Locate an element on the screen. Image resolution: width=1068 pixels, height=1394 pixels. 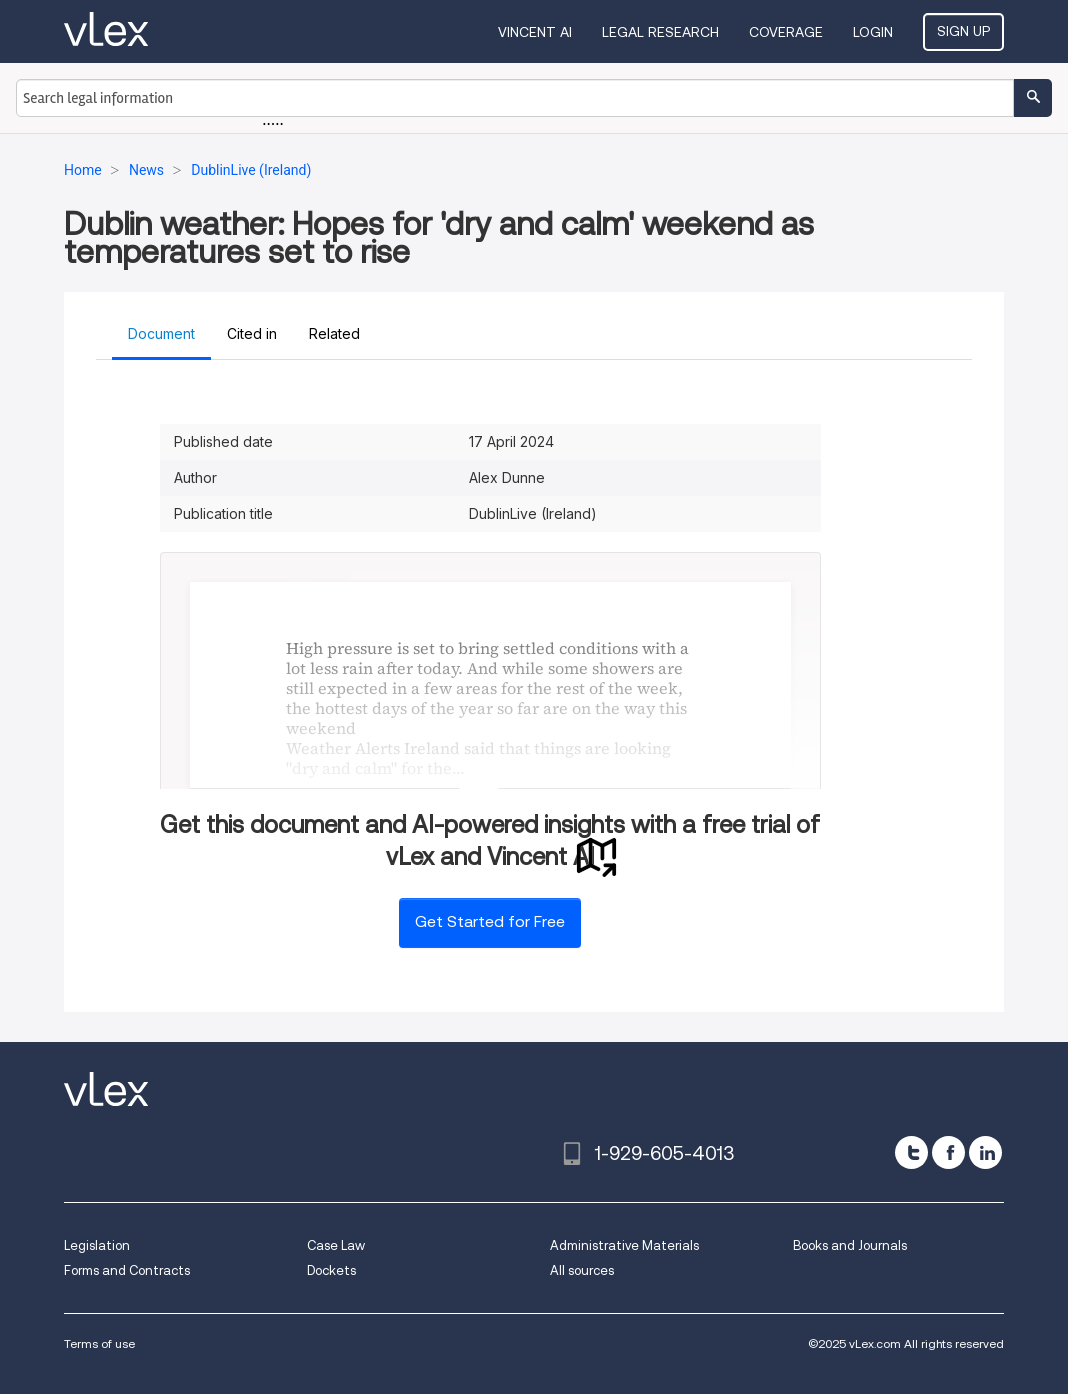
indicates a divider or separator between content sections is located at coordinates (273, 124).